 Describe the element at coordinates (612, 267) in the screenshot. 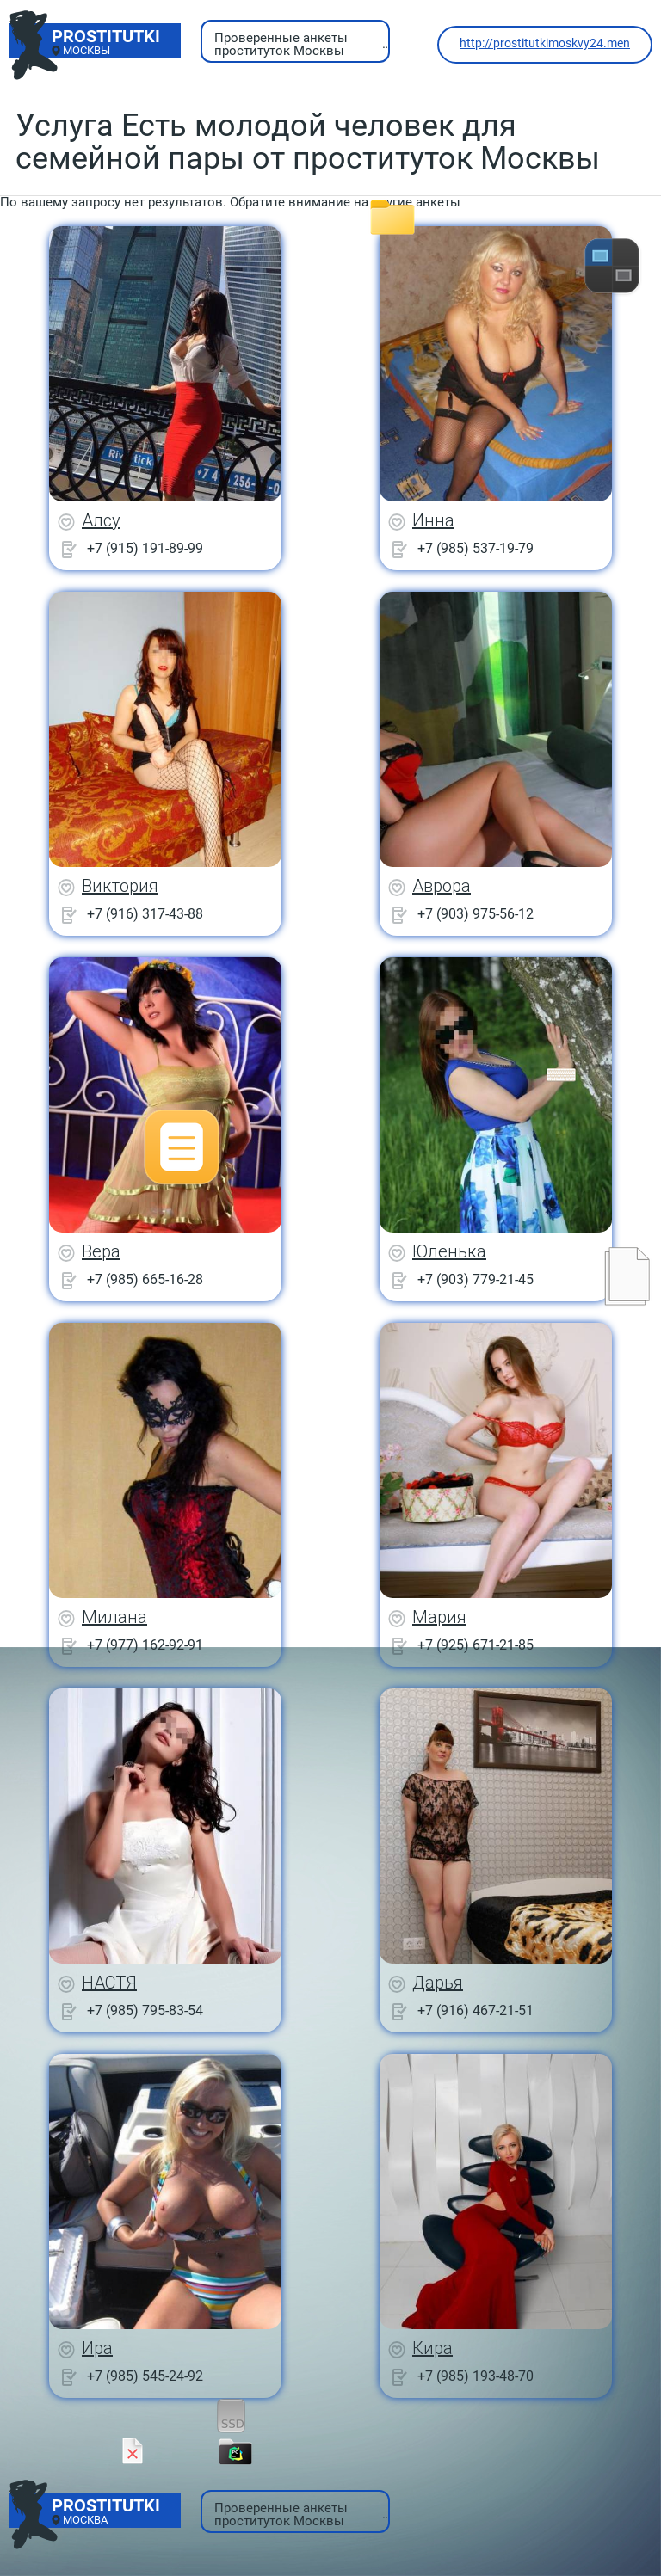

I see `access virtual desktop preferences` at that location.